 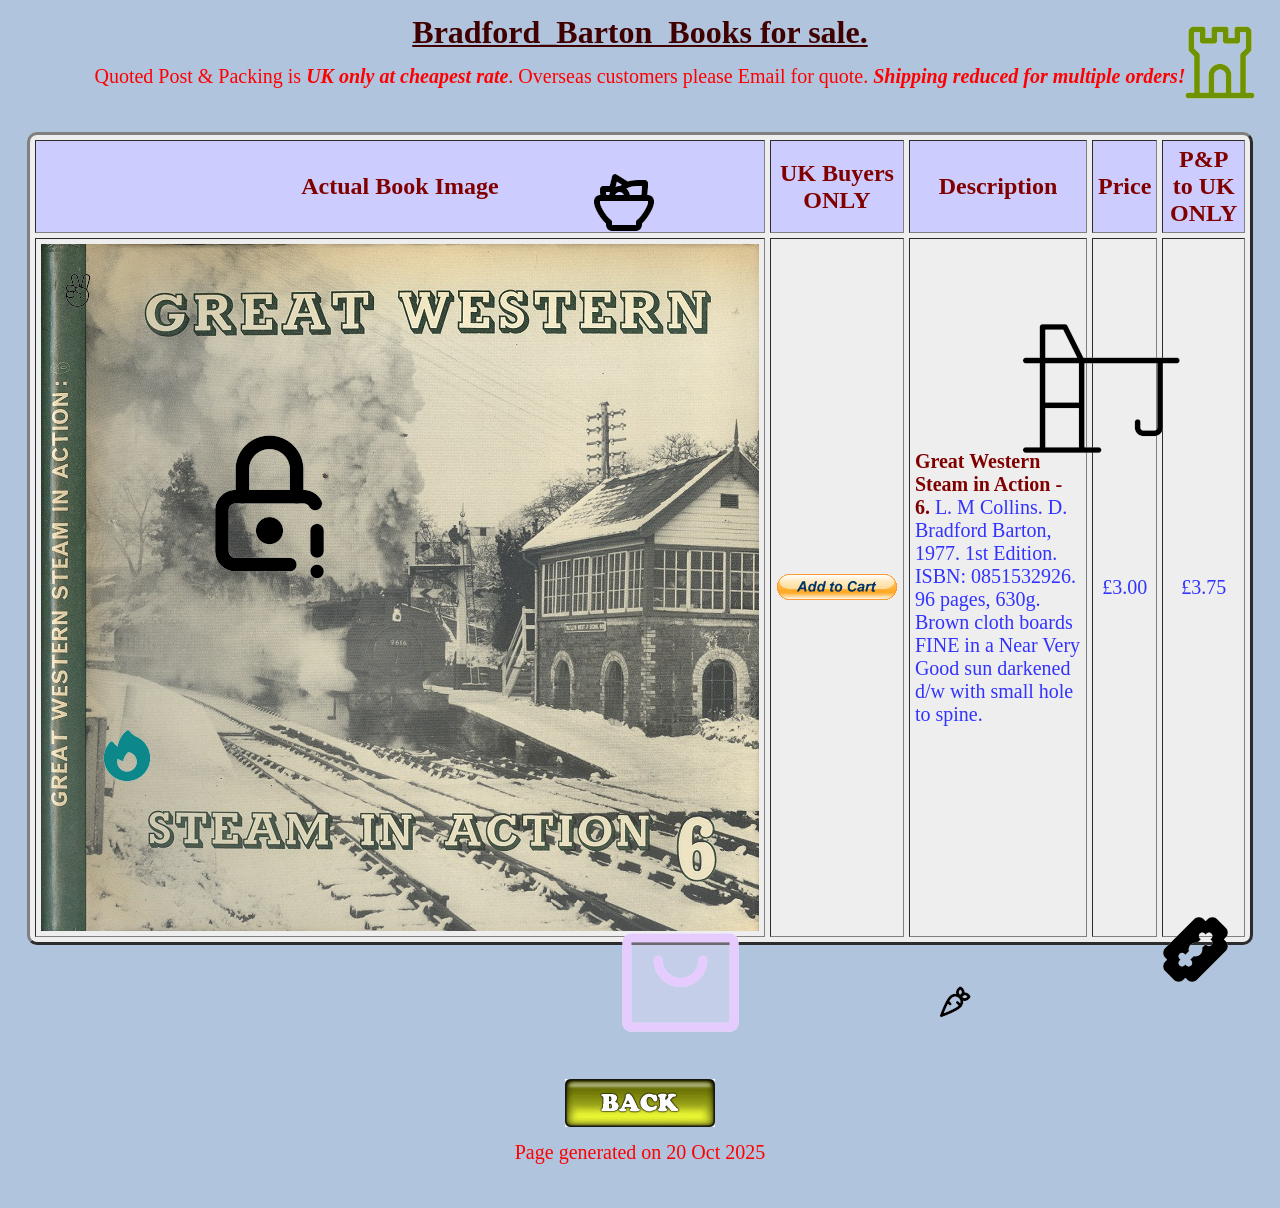 I want to click on razor blade tool icon, so click(x=1195, y=949).